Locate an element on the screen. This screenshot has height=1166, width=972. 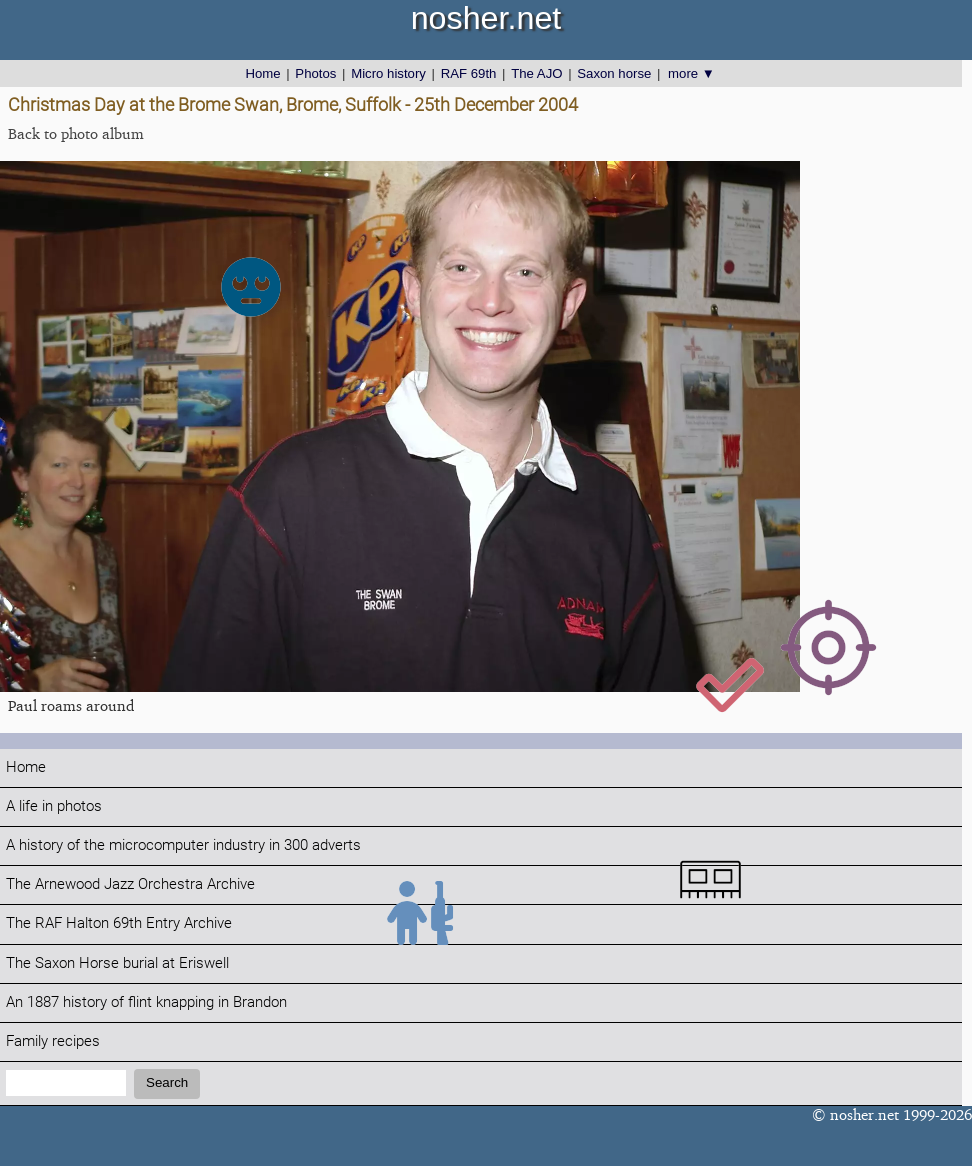
indicates child soldier awareness or prevention cause is located at coordinates (421, 913).